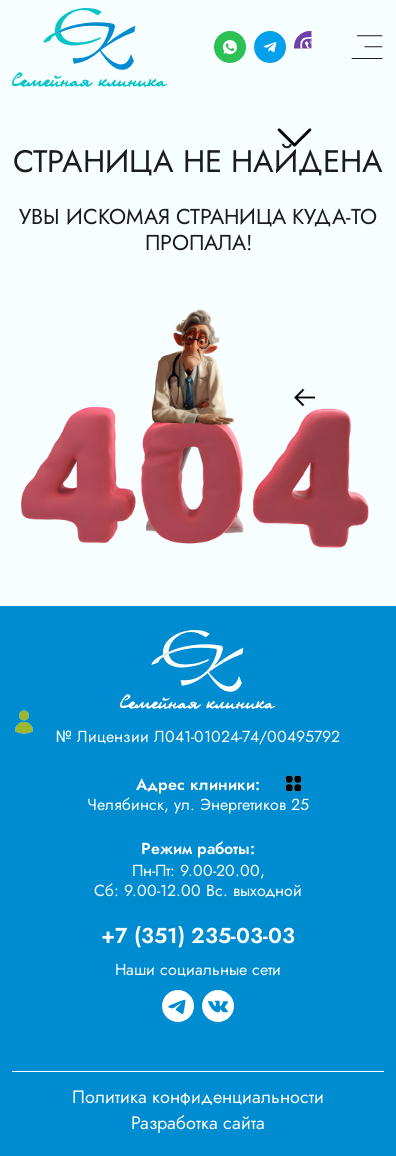  I want to click on expand a dropdown menu or section, so click(294, 137).